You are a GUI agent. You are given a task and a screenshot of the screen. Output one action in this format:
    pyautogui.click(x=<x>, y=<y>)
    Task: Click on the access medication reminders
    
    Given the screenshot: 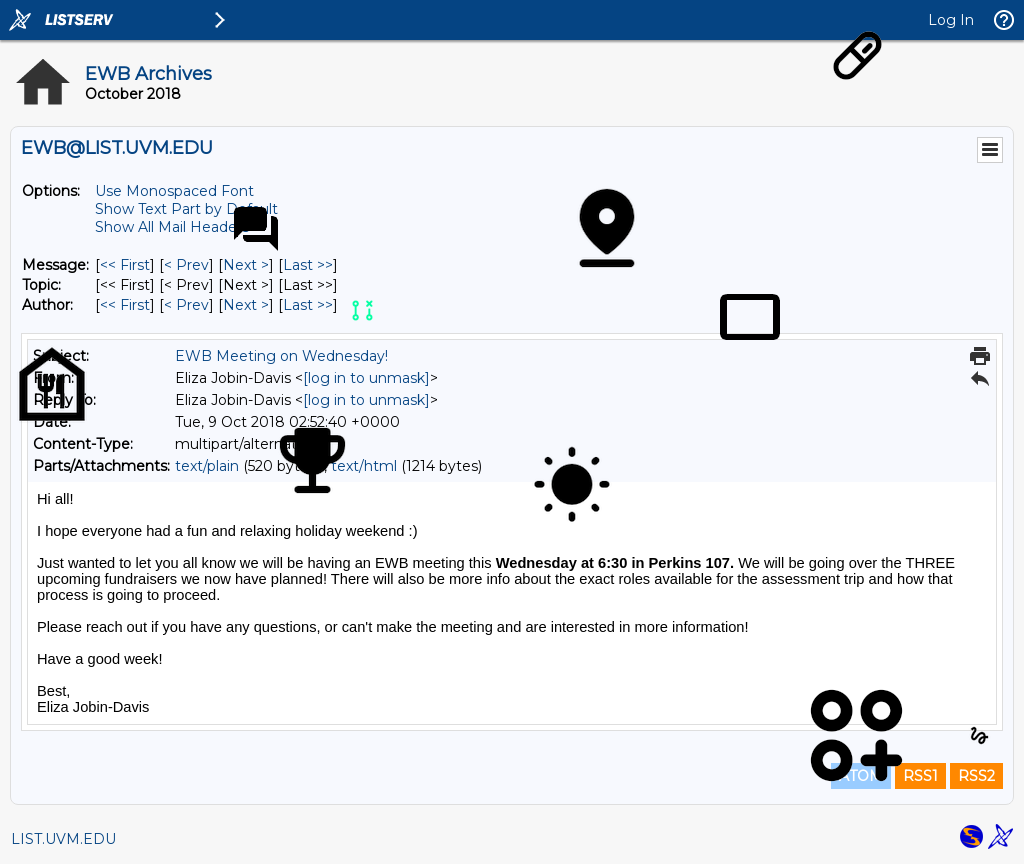 What is the action you would take?
    pyautogui.click(x=857, y=55)
    